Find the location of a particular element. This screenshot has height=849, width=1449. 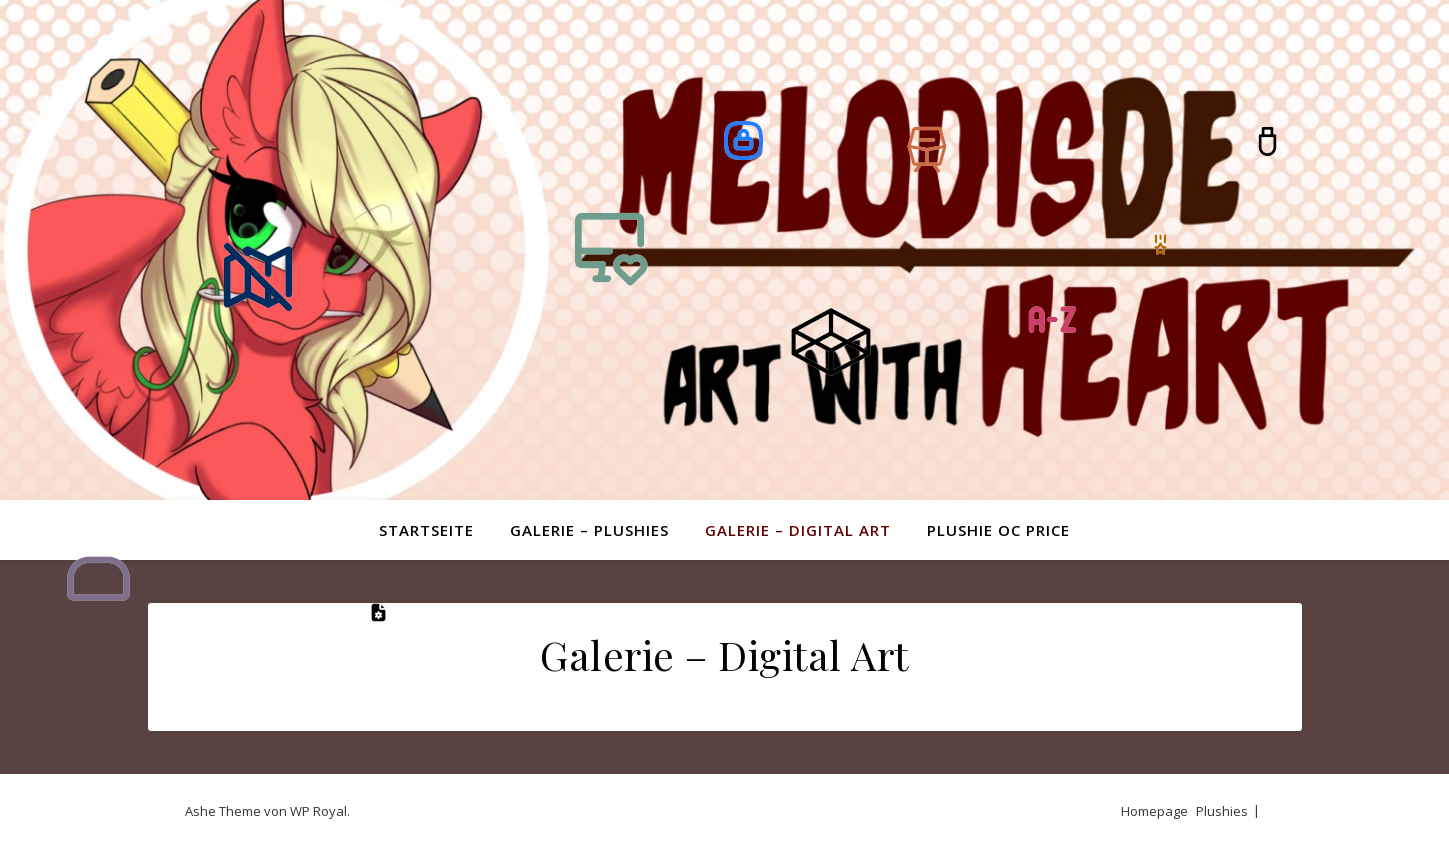

indicates a locked or secured item is located at coordinates (743, 140).